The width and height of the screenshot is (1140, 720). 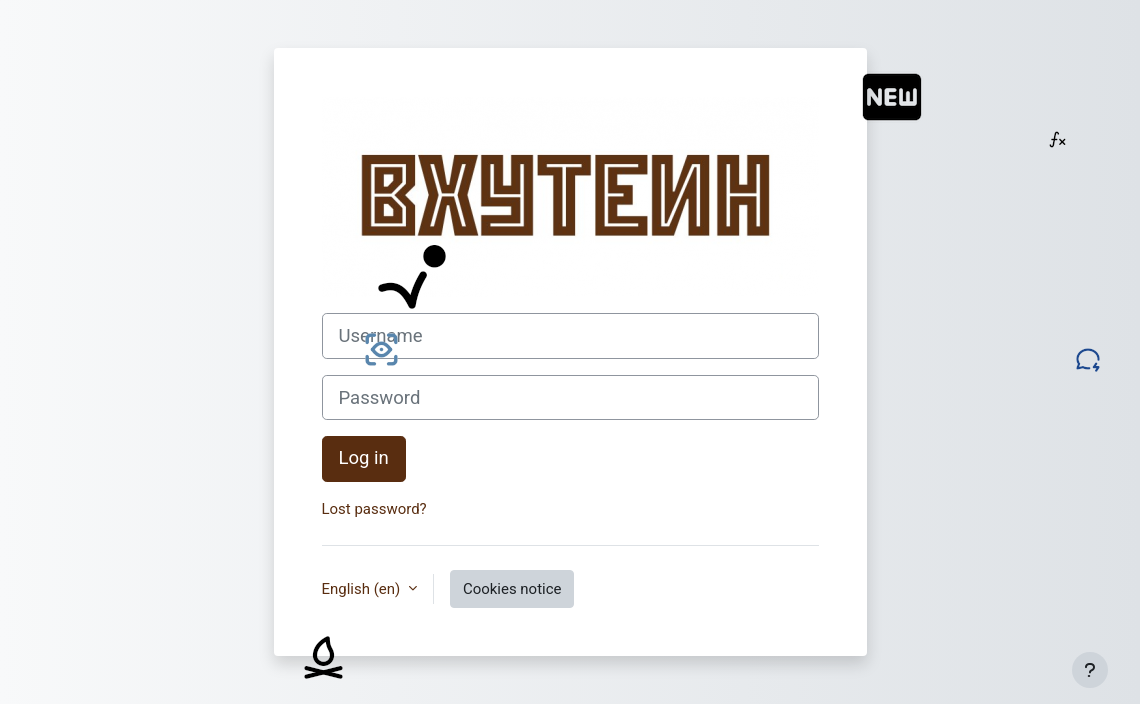 I want to click on indicates new content or recently added items, so click(x=892, y=97).